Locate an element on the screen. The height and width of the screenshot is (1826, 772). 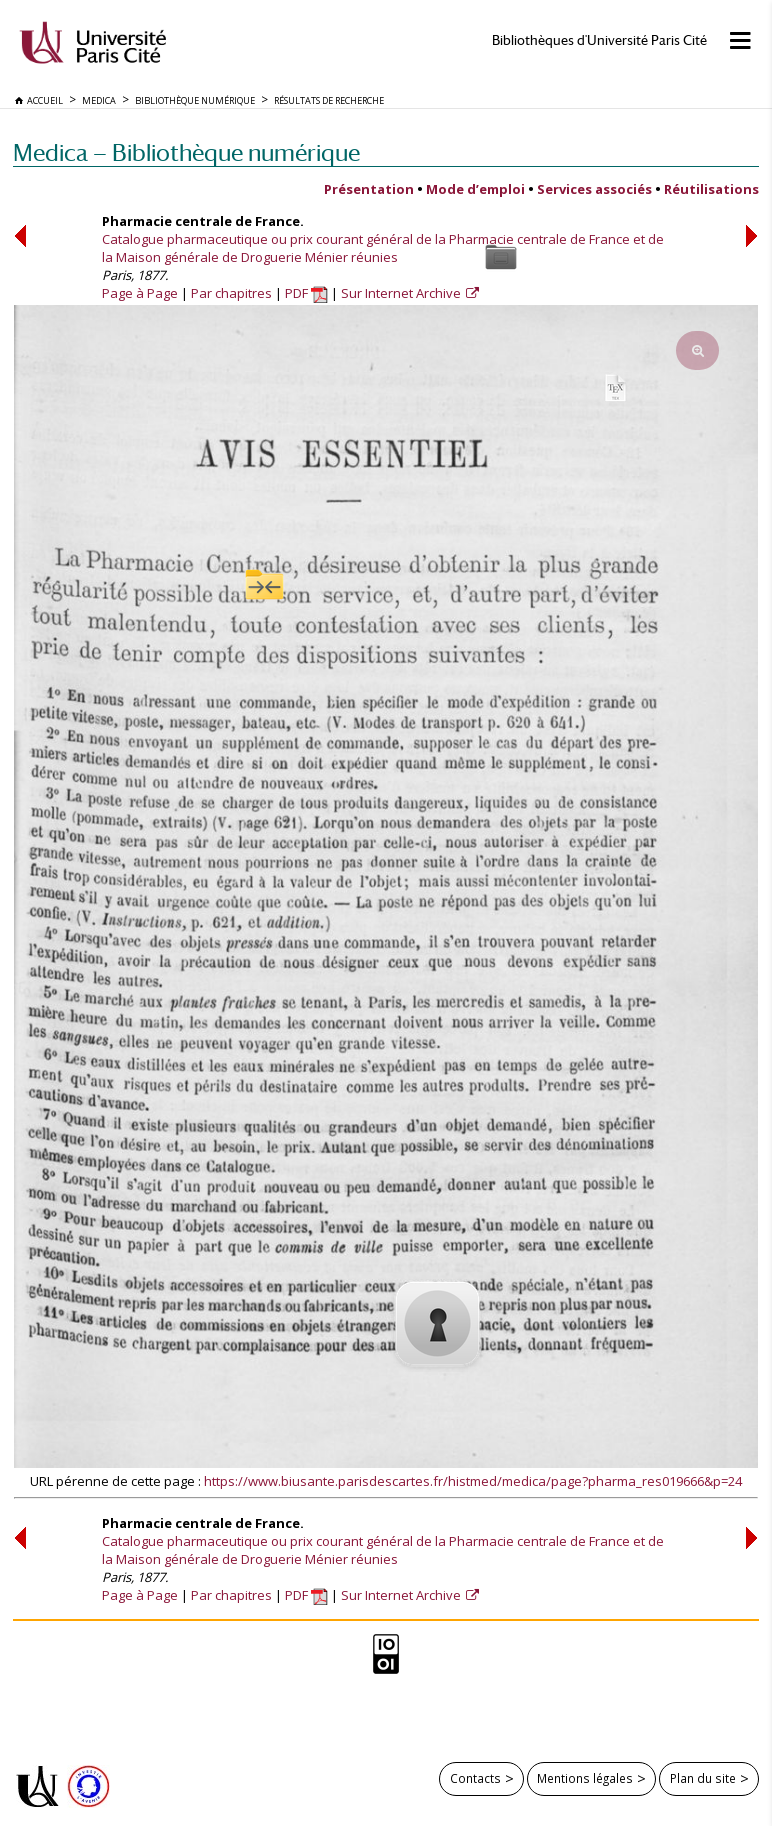
open a LaTeX document file is located at coordinates (615, 388).